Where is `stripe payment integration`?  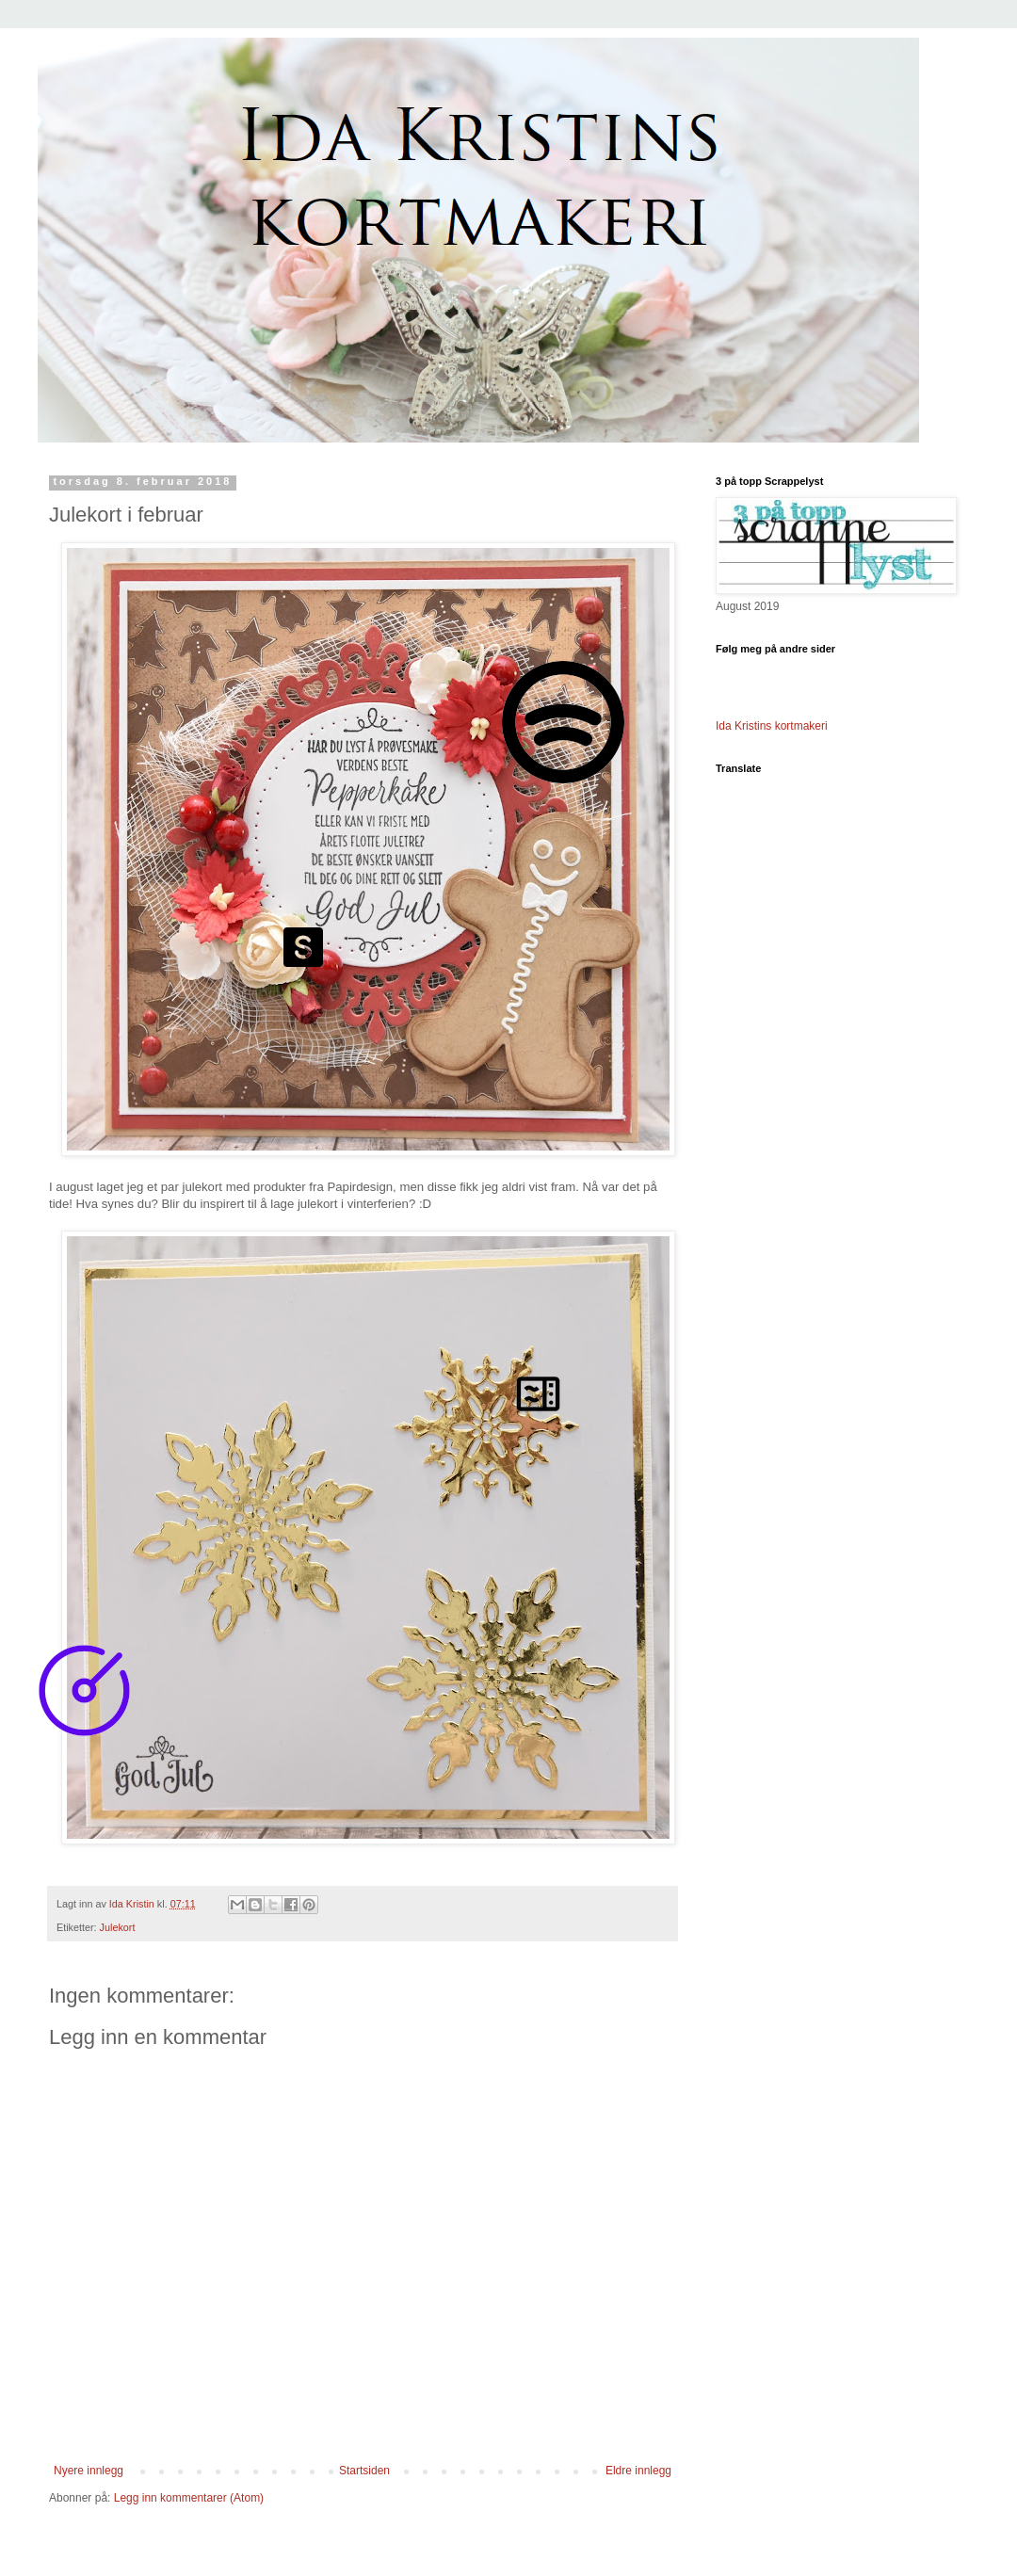 stripe payment integration is located at coordinates (303, 947).